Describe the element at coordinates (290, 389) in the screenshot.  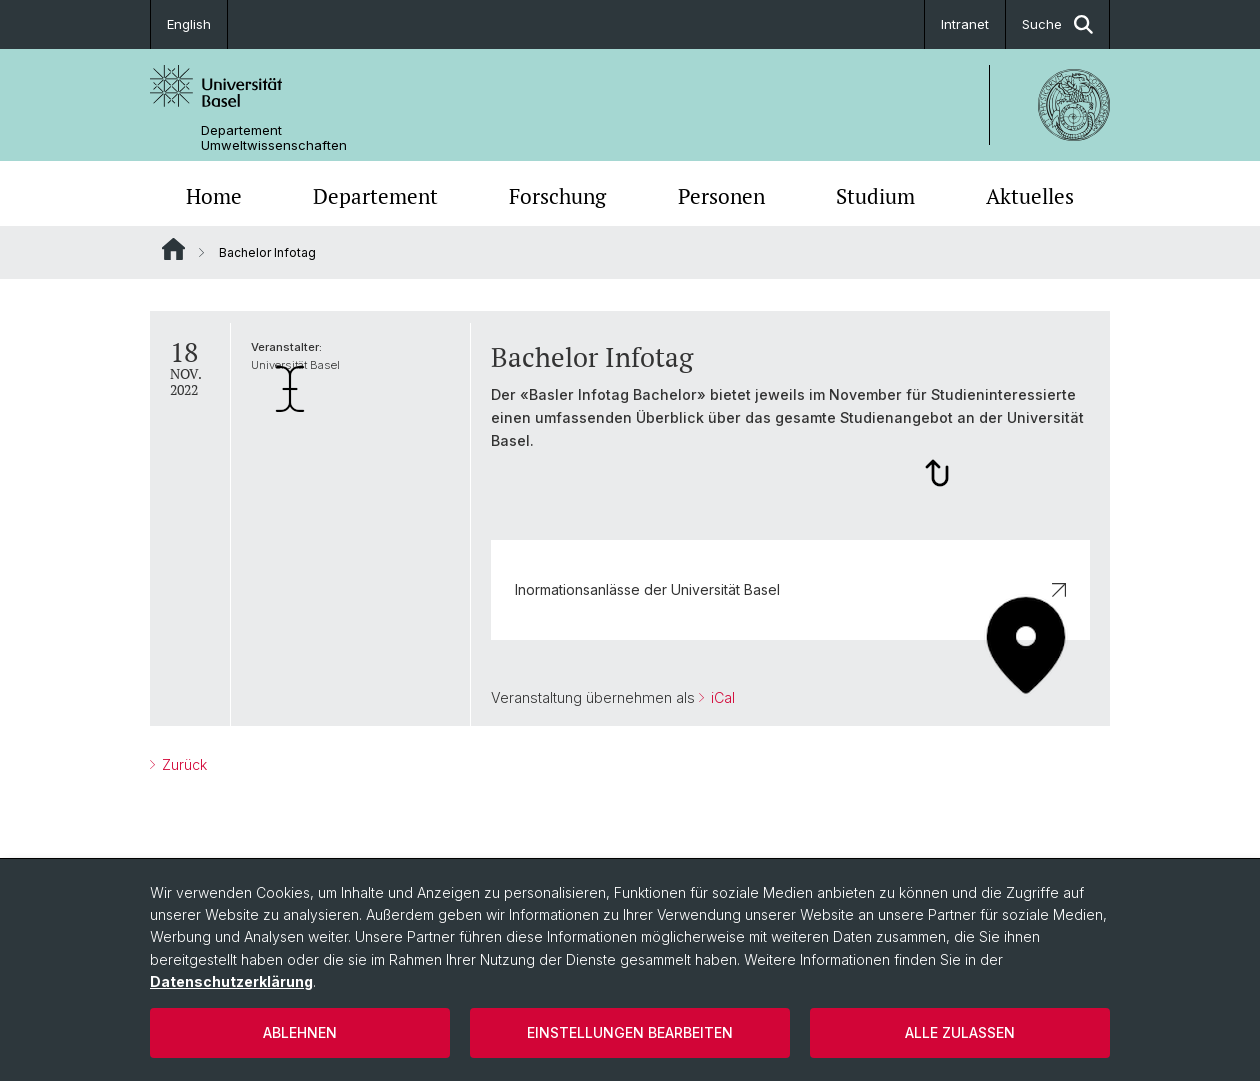
I see `text input field is active` at that location.